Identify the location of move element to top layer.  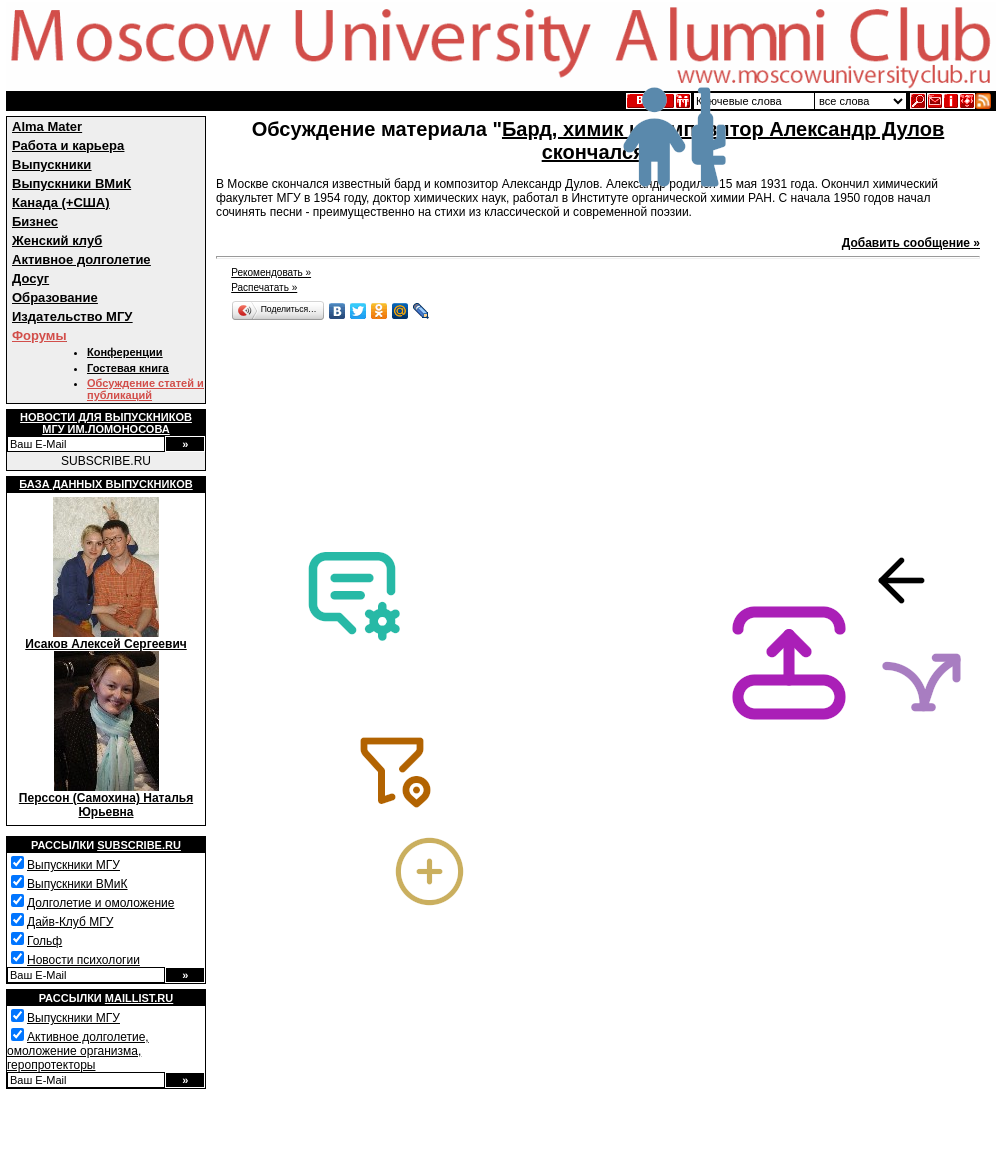
(789, 663).